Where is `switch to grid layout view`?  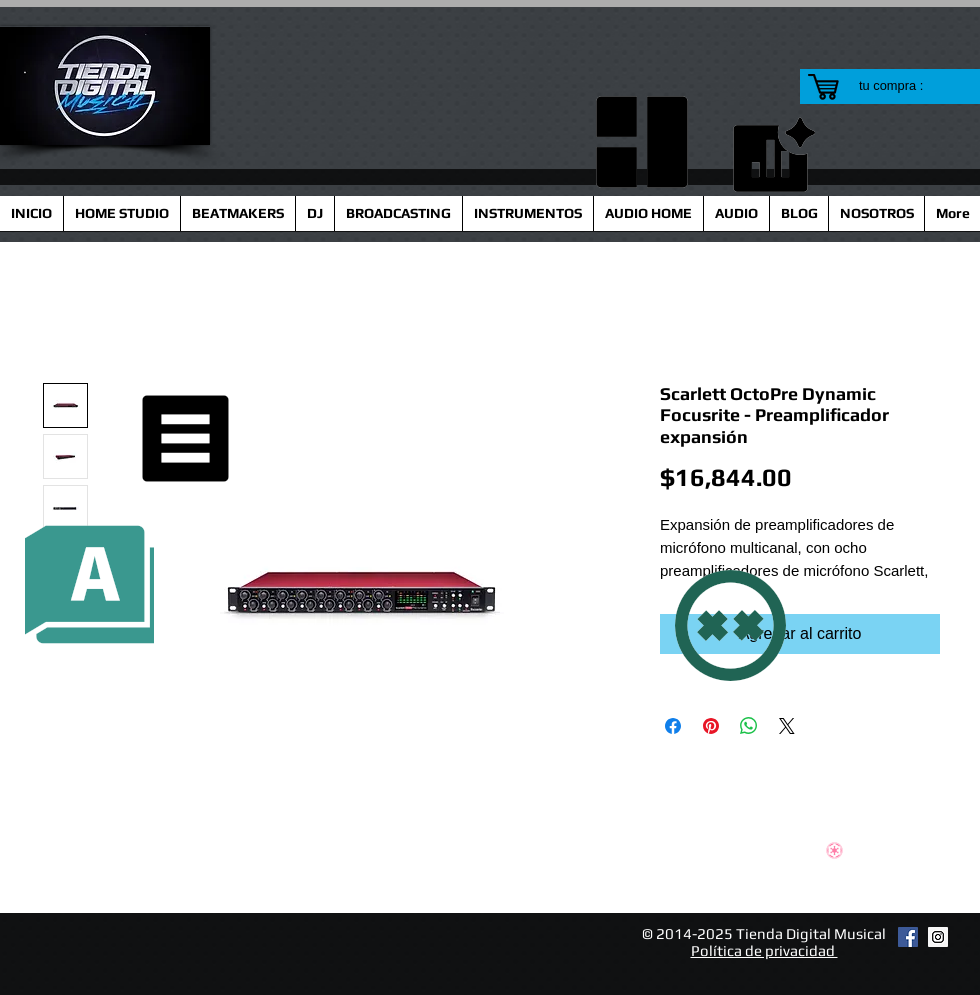 switch to grid layout view is located at coordinates (642, 142).